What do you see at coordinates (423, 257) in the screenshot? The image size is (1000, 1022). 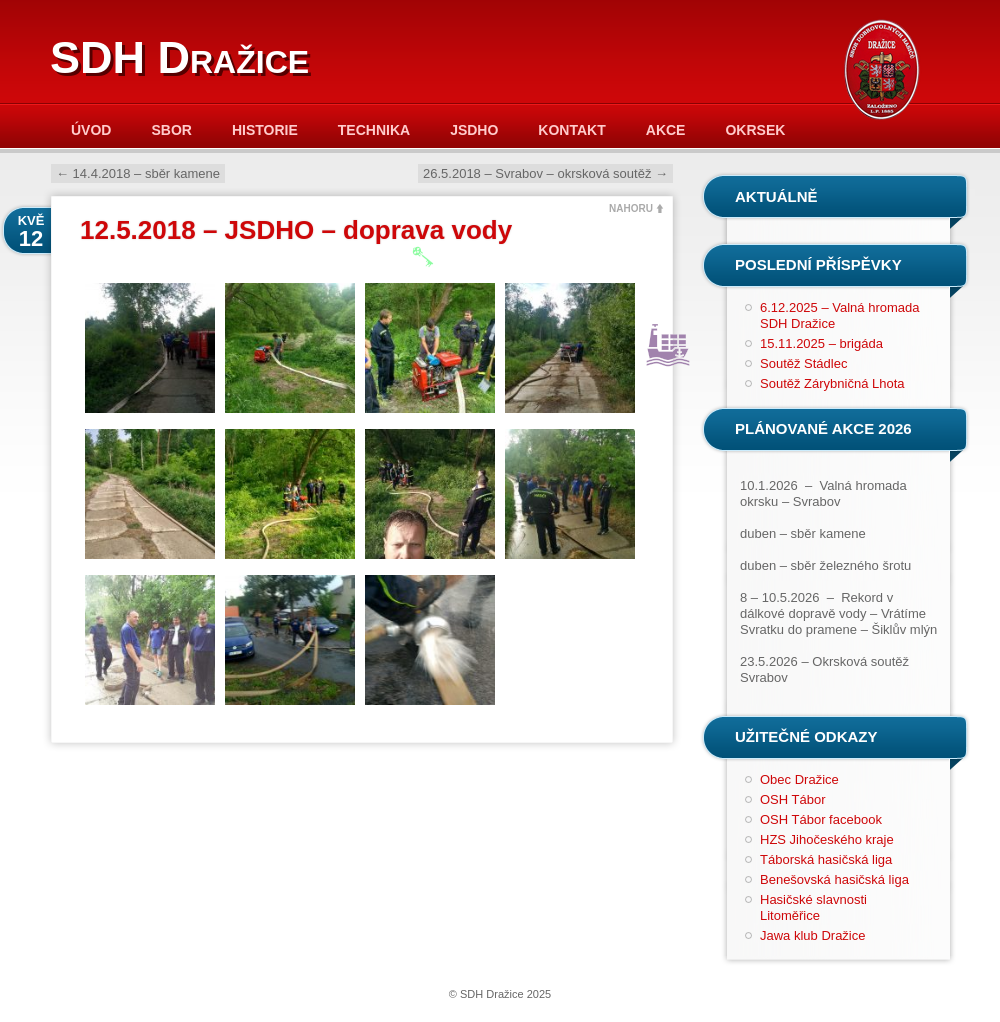 I see `access master or admin permissions` at bounding box center [423, 257].